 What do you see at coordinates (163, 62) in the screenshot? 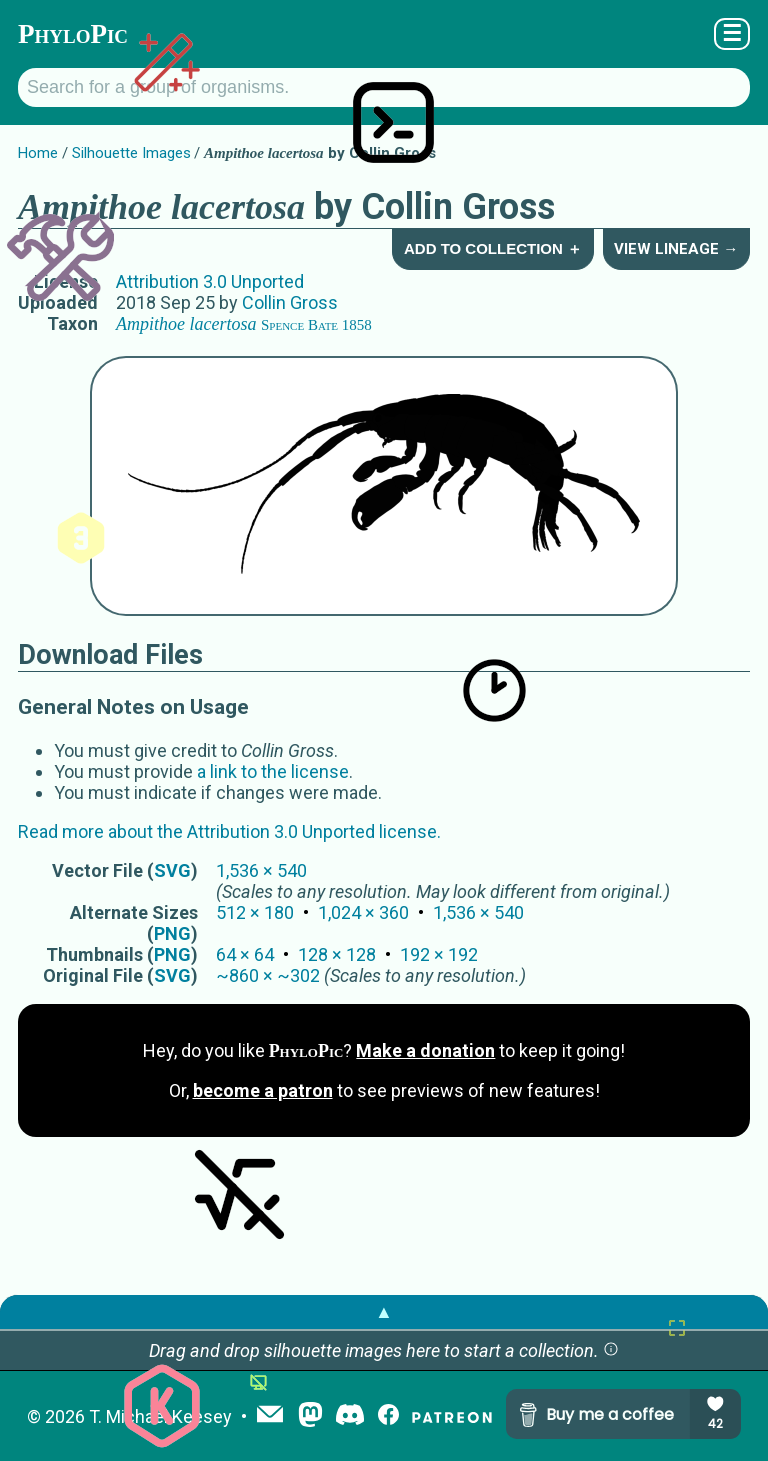
I see `apply automatic enhancements or effects` at bounding box center [163, 62].